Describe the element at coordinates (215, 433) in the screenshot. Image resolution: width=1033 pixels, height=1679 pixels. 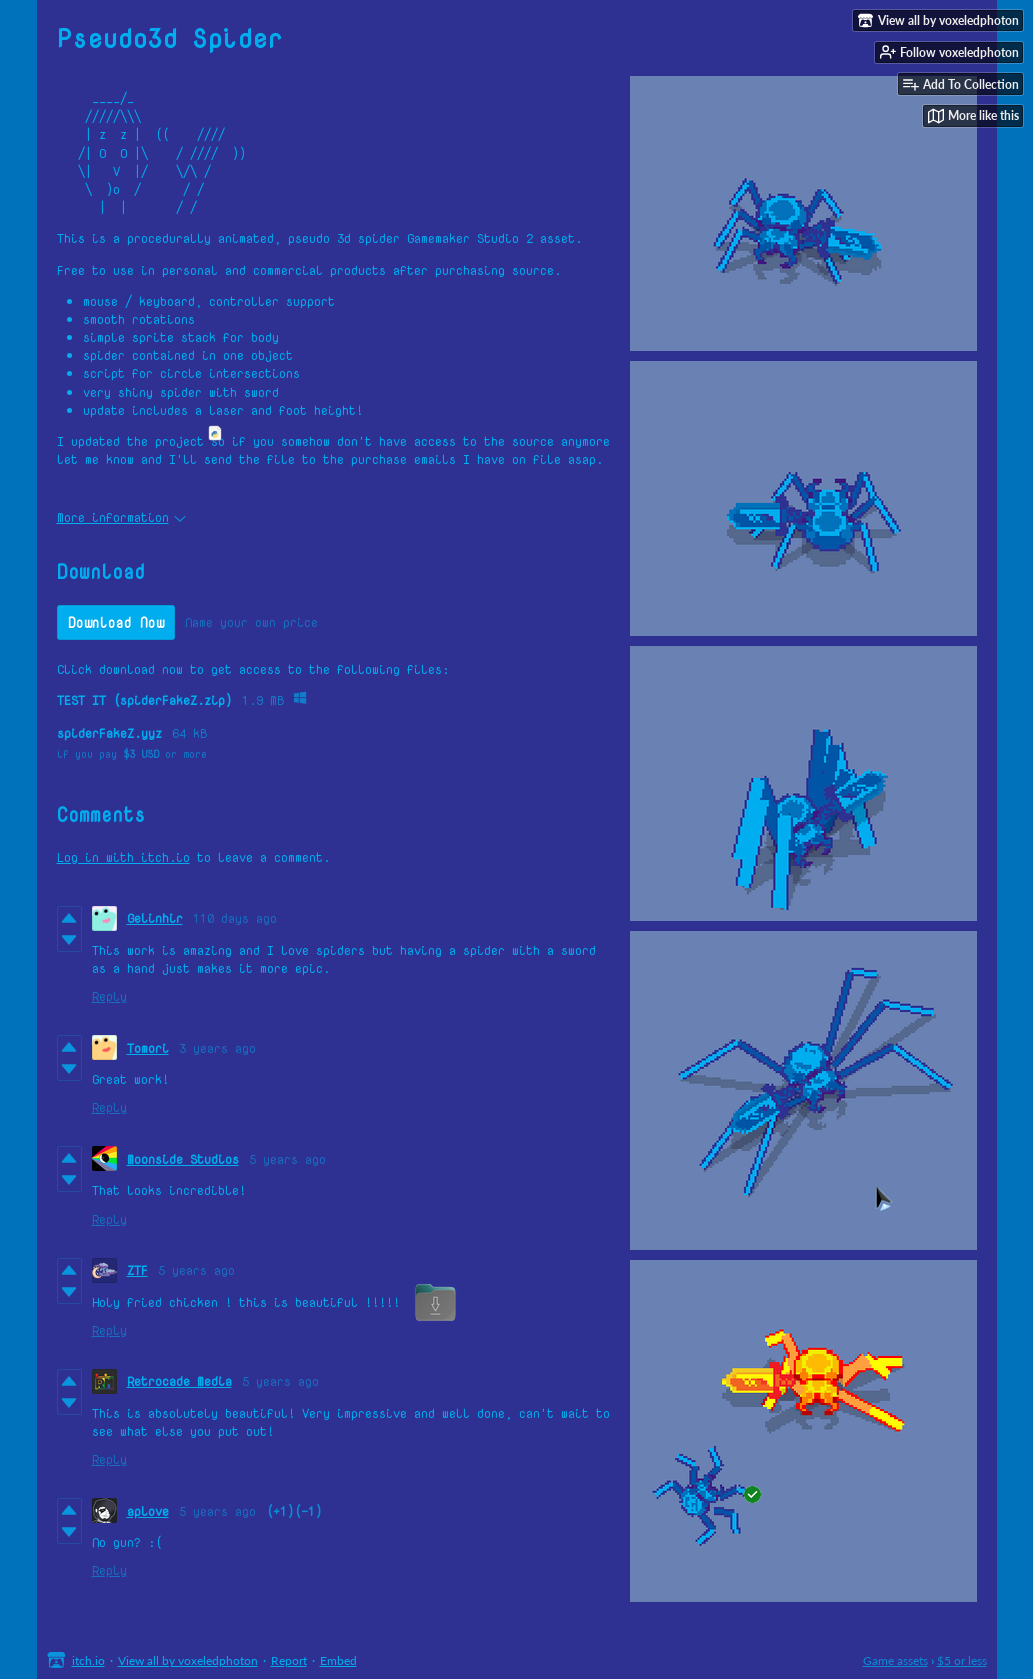
I see `a python script or source file` at that location.